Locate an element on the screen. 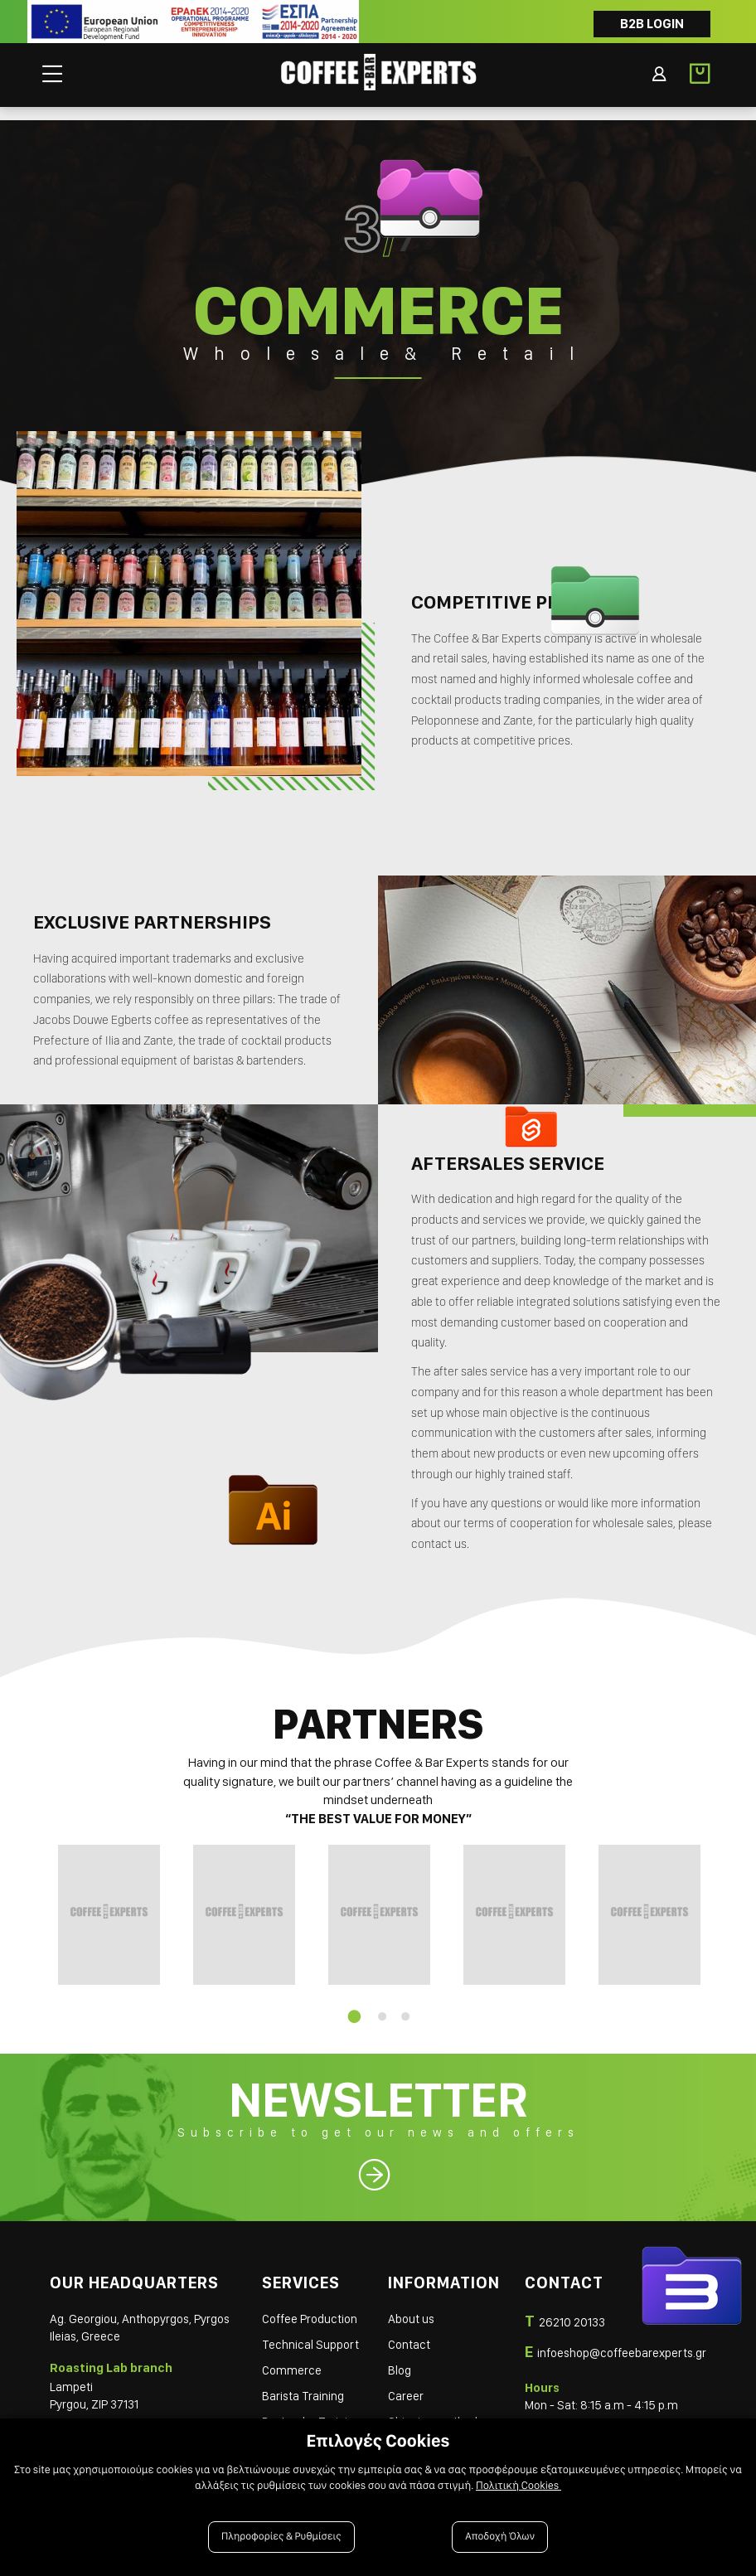 The image size is (756, 2576). rpcs3 emulator folder is located at coordinates (691, 2288).